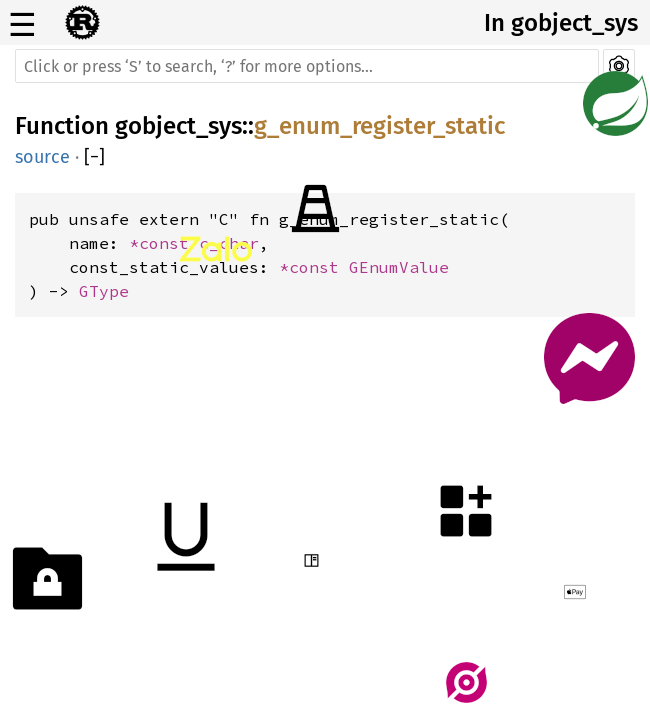 The image size is (650, 720). Describe the element at coordinates (466, 511) in the screenshot. I see `add a new function or module` at that location.